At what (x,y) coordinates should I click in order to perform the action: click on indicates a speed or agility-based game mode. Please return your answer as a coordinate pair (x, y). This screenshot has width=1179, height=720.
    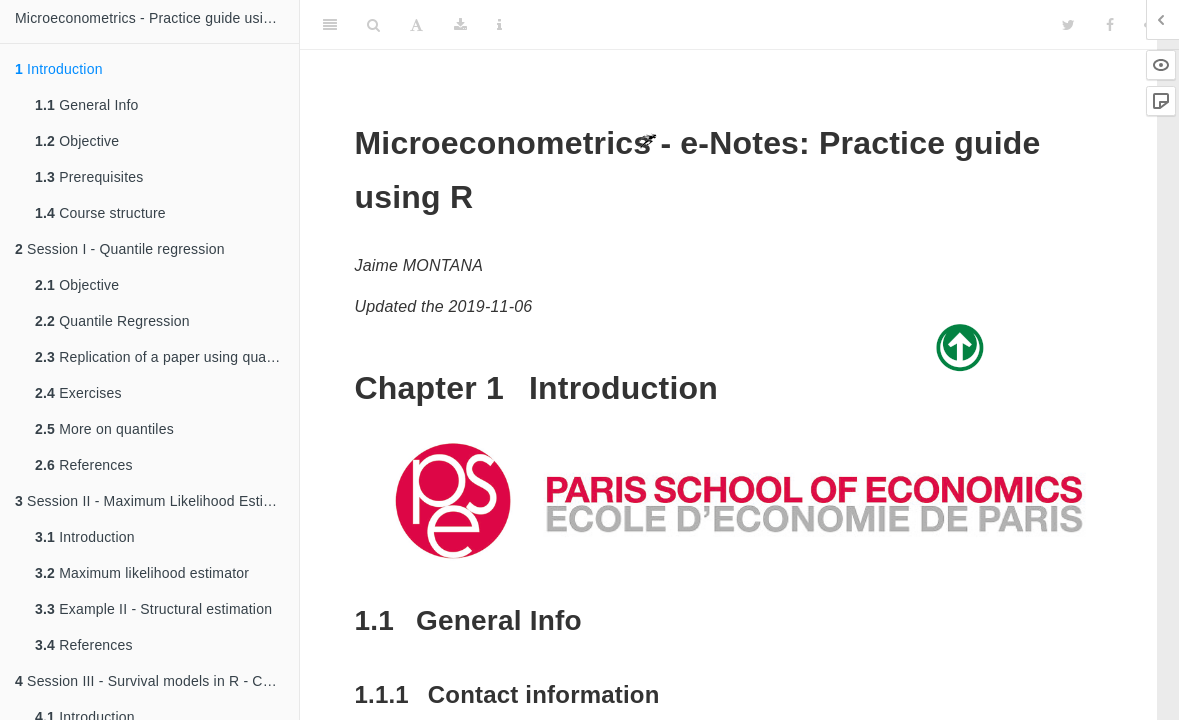
    Looking at the image, I should click on (647, 141).